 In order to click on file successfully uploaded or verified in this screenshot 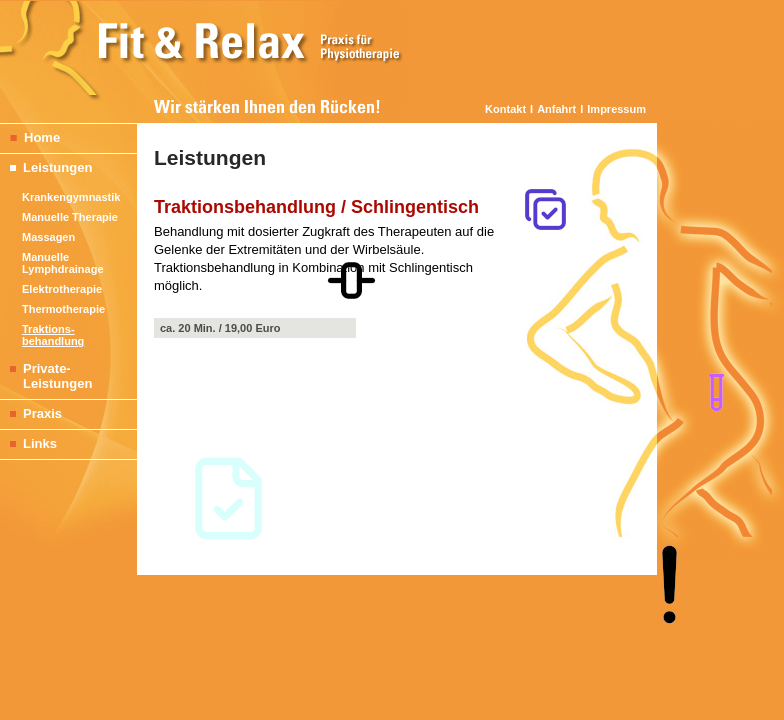, I will do `click(228, 498)`.